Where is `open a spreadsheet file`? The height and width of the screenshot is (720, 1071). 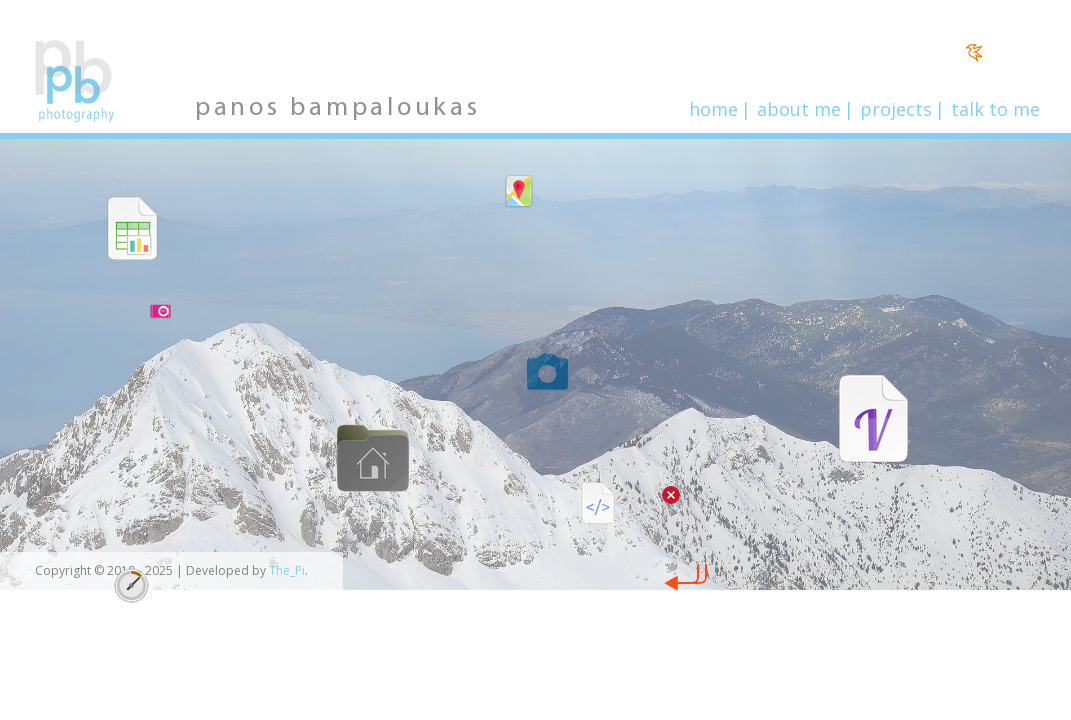
open a spreadsheet file is located at coordinates (132, 228).